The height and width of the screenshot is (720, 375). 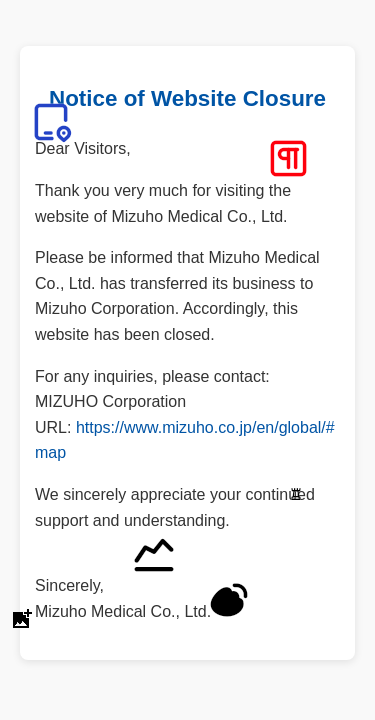 I want to click on add a new photo to your gallery, so click(x=22, y=619).